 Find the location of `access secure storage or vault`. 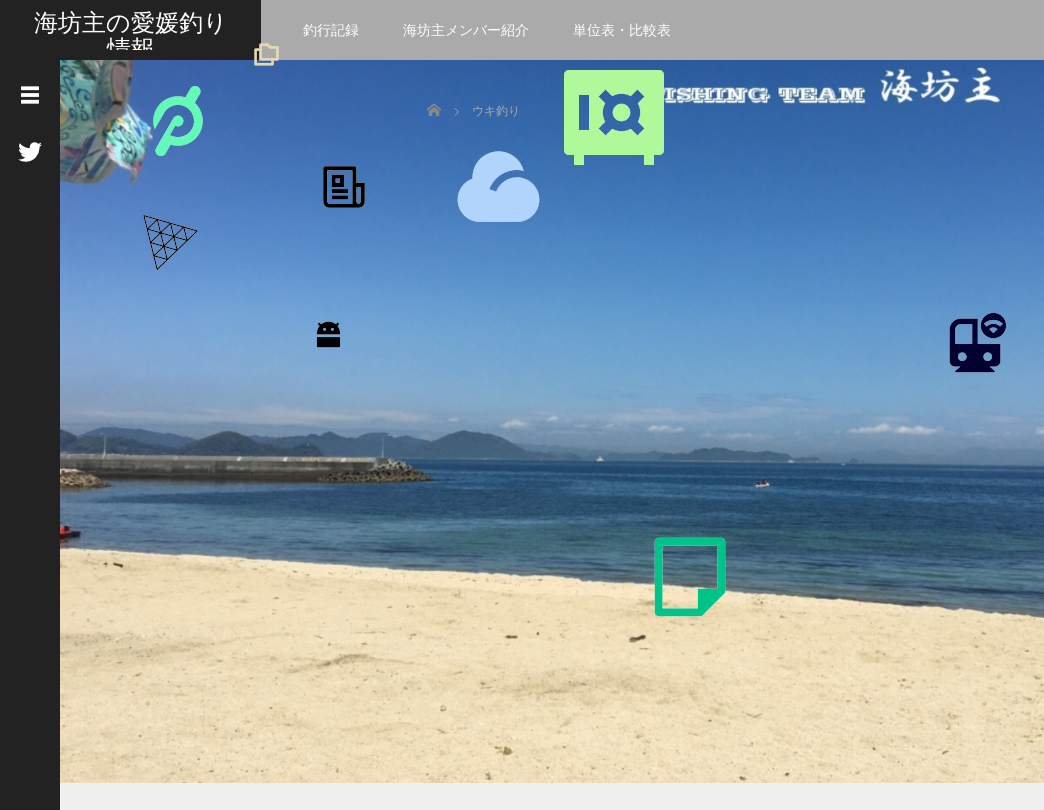

access secure storage or vault is located at coordinates (614, 115).